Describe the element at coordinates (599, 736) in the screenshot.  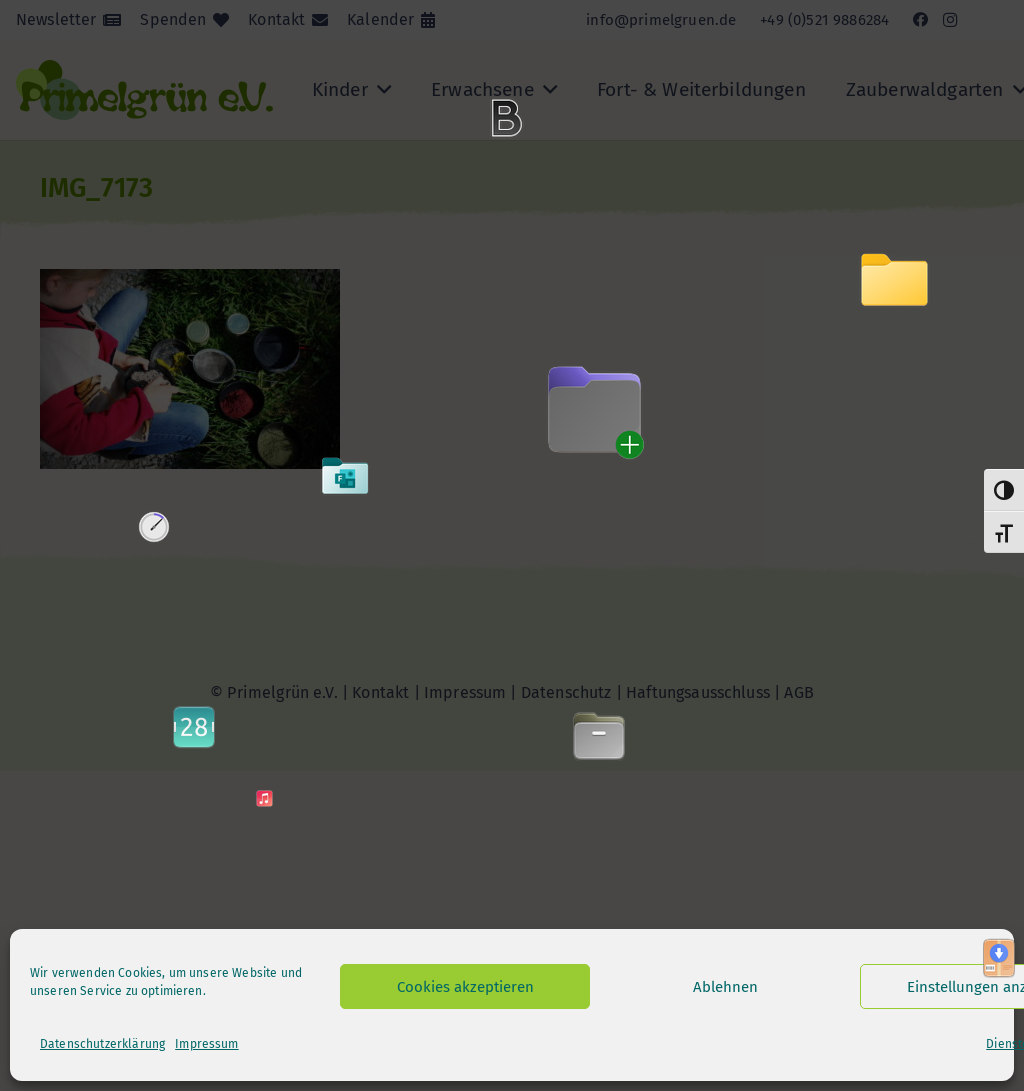
I see `open the file manager application` at that location.